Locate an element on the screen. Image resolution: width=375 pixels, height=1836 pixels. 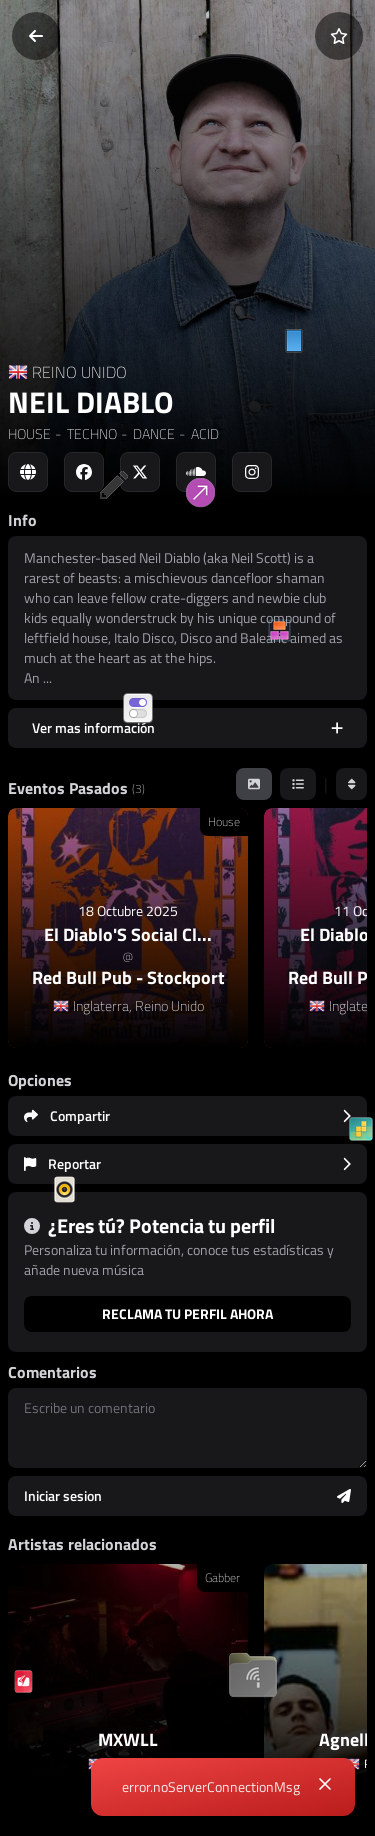
open insync cloud sync folder is located at coordinates (253, 1675).